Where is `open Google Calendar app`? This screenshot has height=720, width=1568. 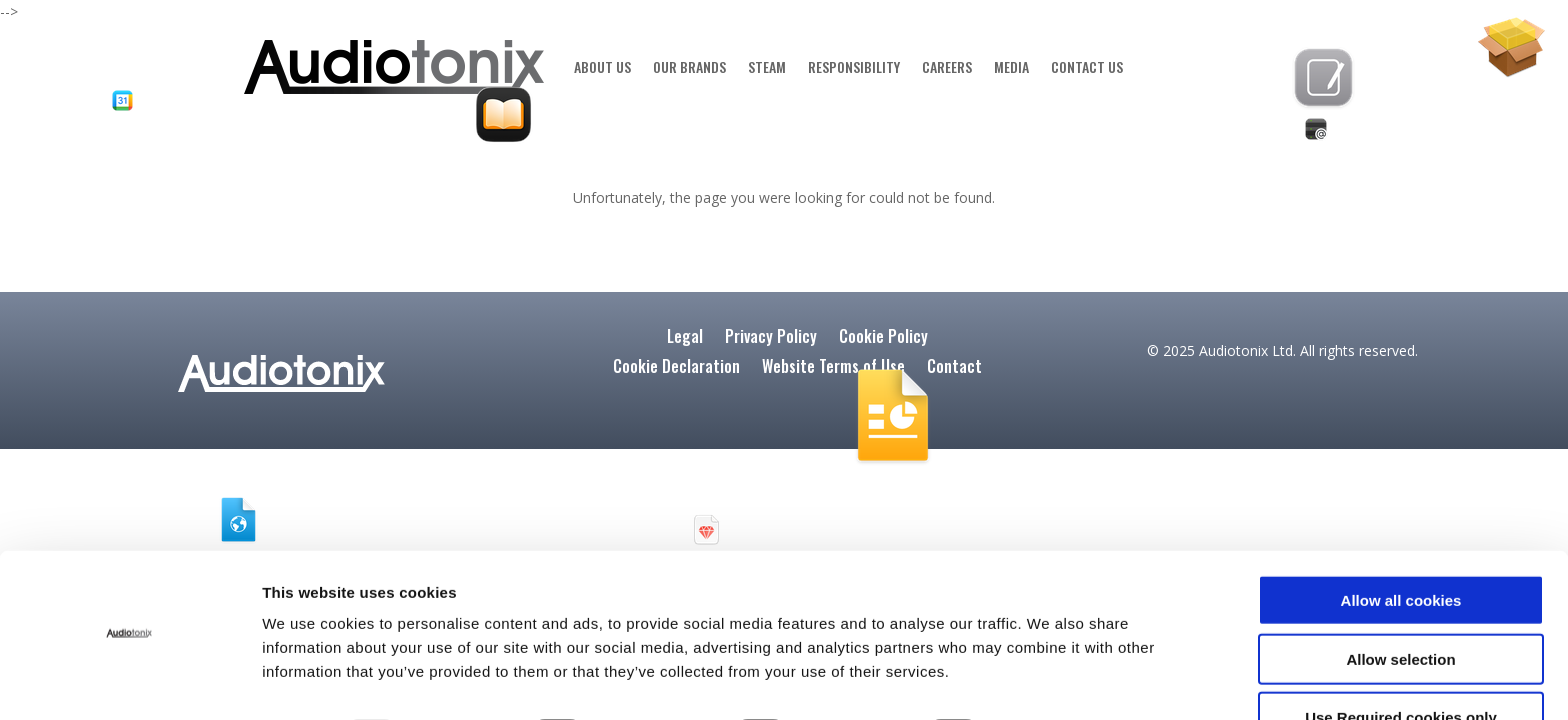 open Google Calendar app is located at coordinates (122, 100).